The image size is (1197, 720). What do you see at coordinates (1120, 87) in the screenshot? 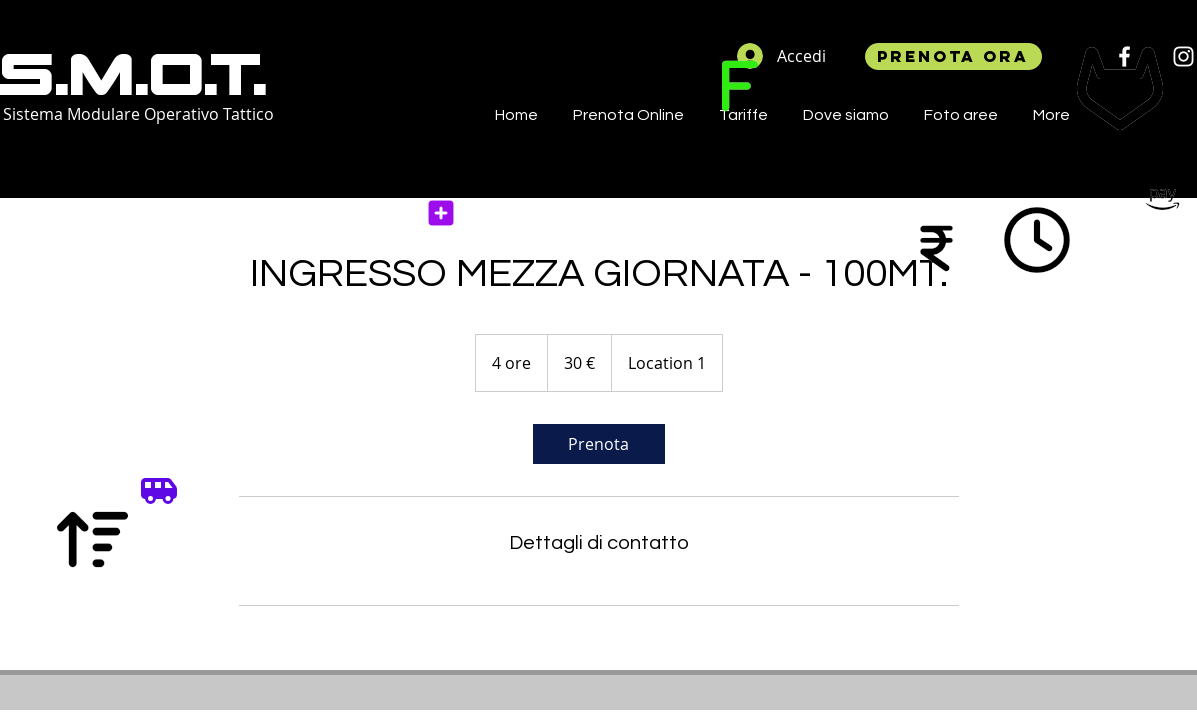
I see `open gitlab repository` at bounding box center [1120, 87].